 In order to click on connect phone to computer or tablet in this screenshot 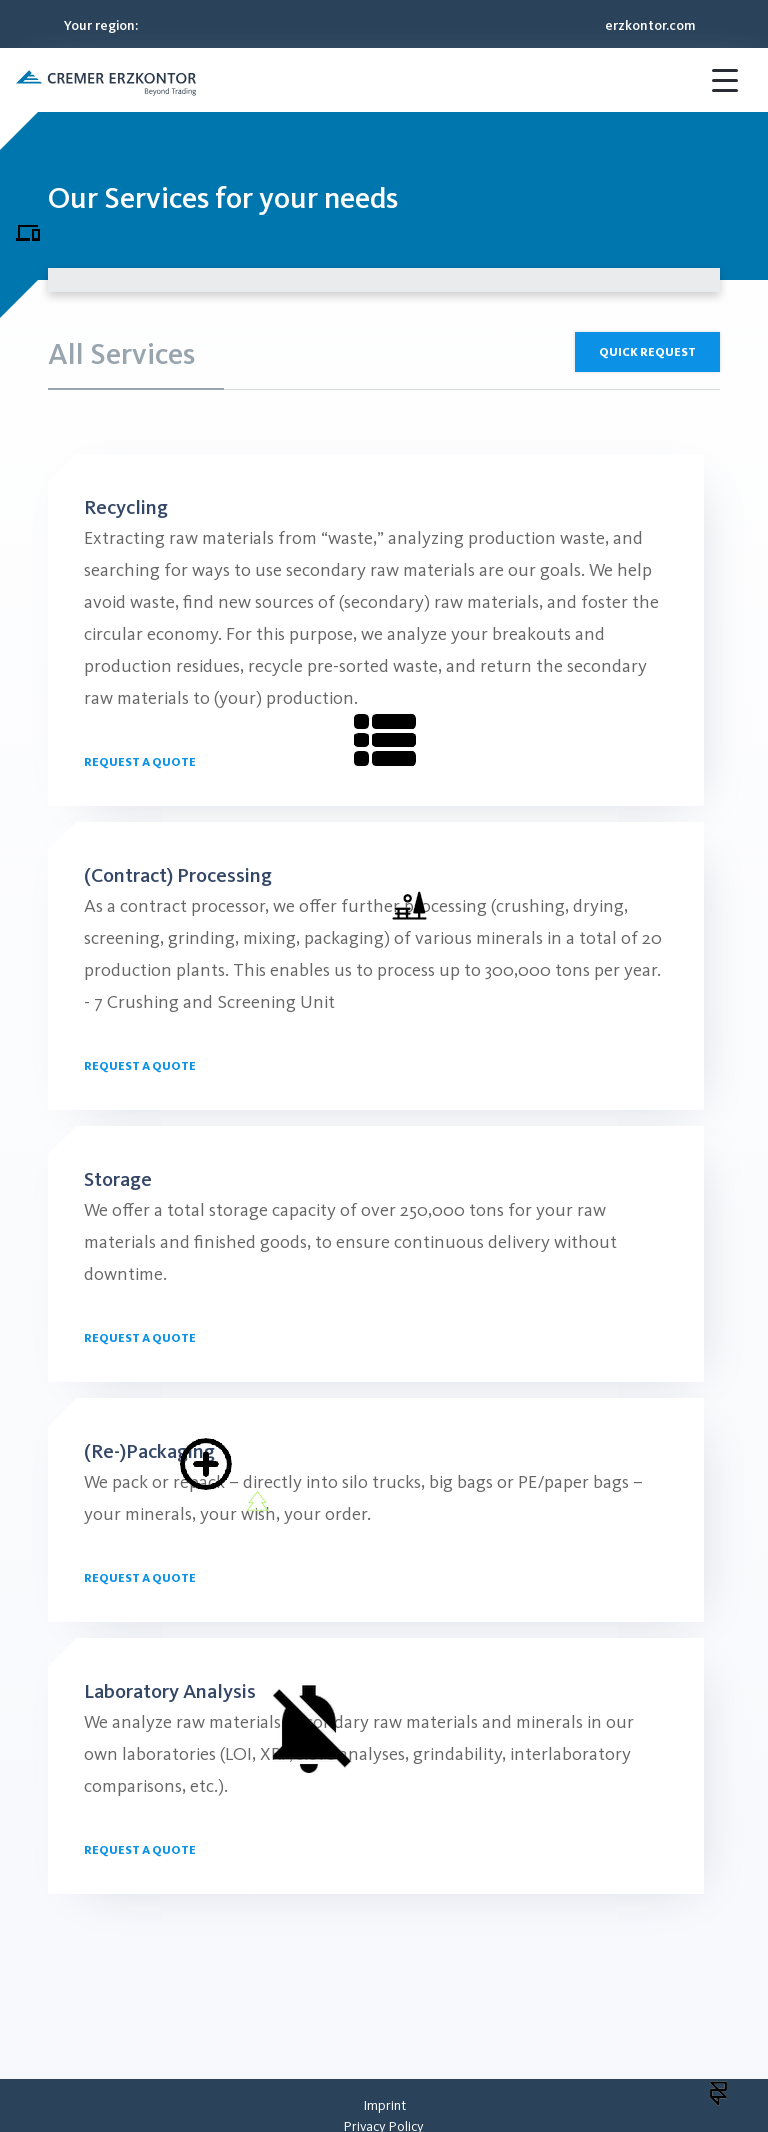, I will do `click(28, 233)`.